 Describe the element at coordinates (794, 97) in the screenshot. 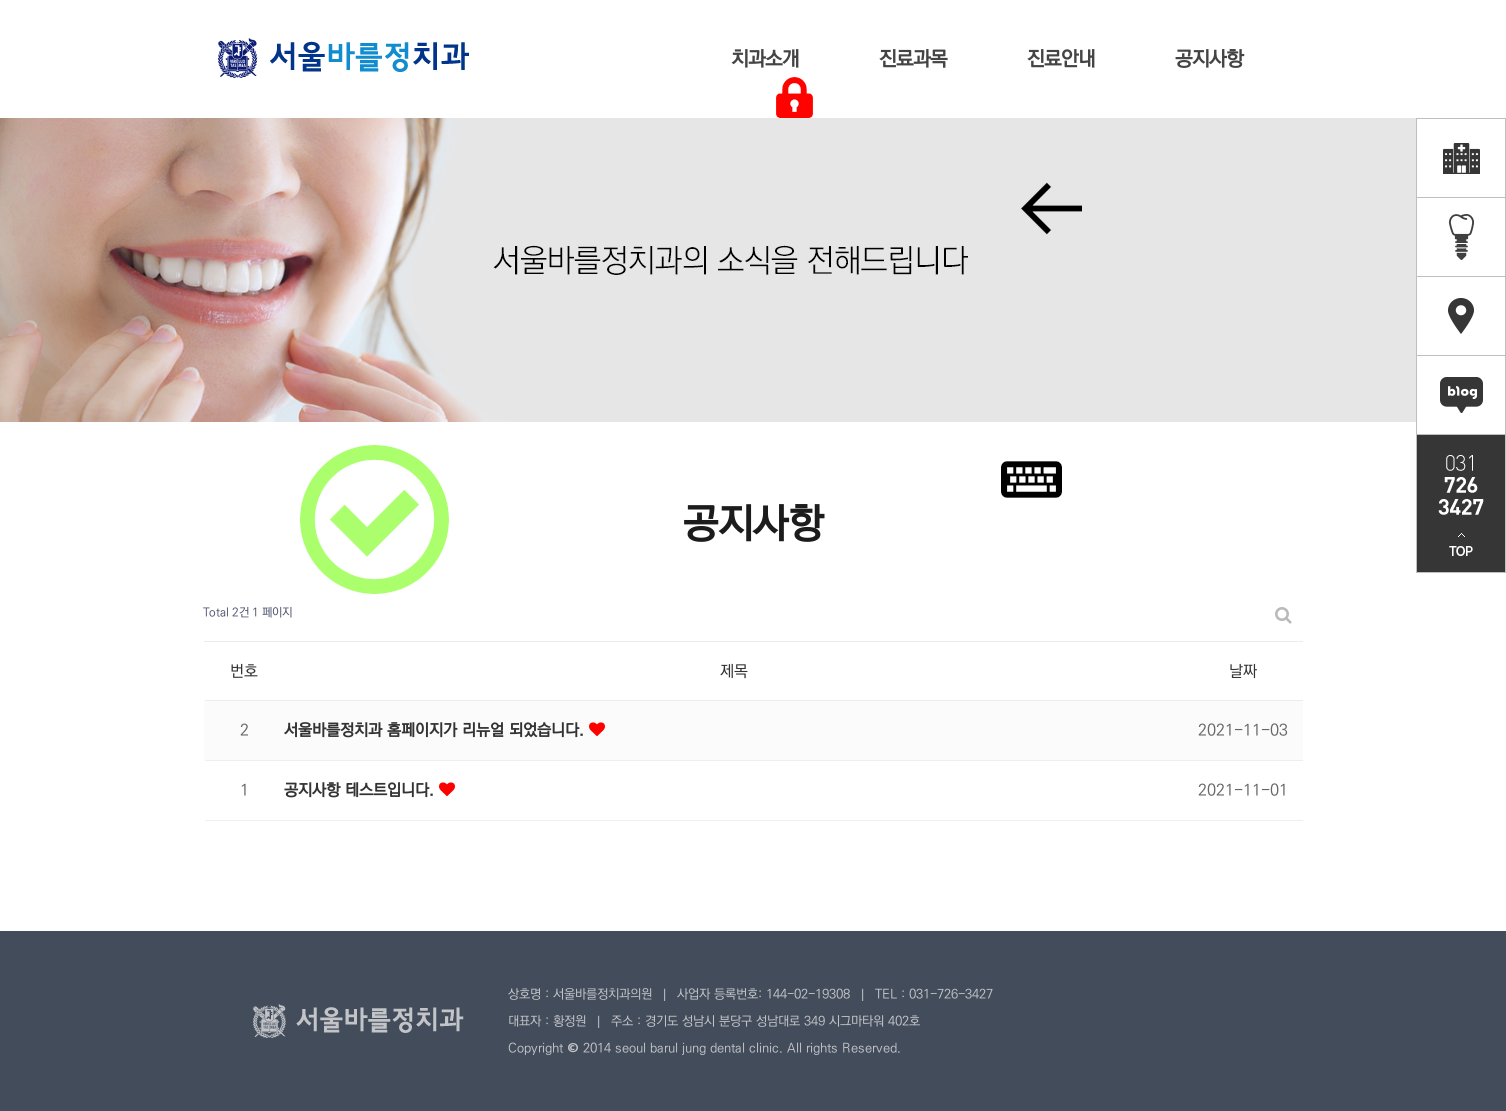

I see `indicates a locked or secured item` at that location.